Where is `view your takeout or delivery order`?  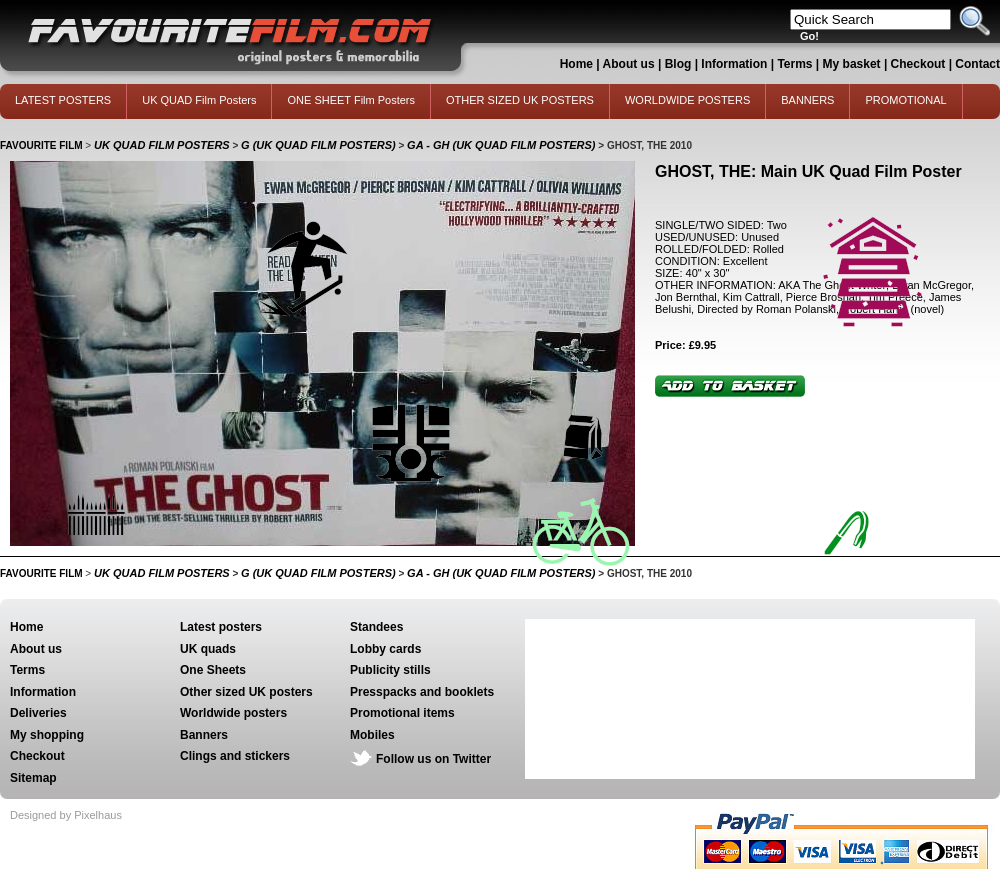 view your takeout or delivery order is located at coordinates (584, 433).